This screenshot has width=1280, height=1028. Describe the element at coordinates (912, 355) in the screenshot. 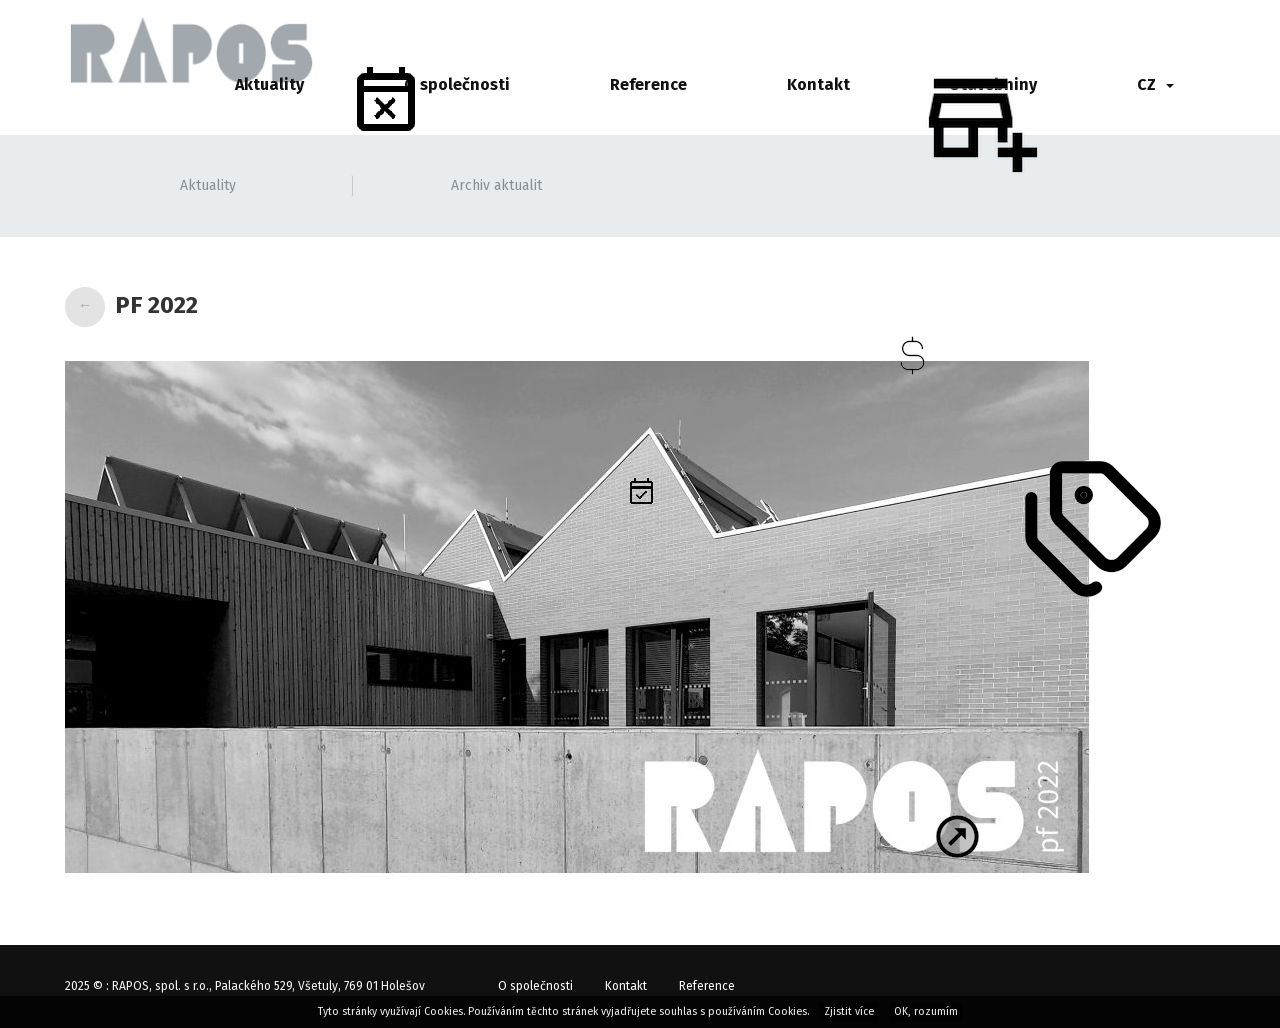

I see `view account balance or financial information` at that location.